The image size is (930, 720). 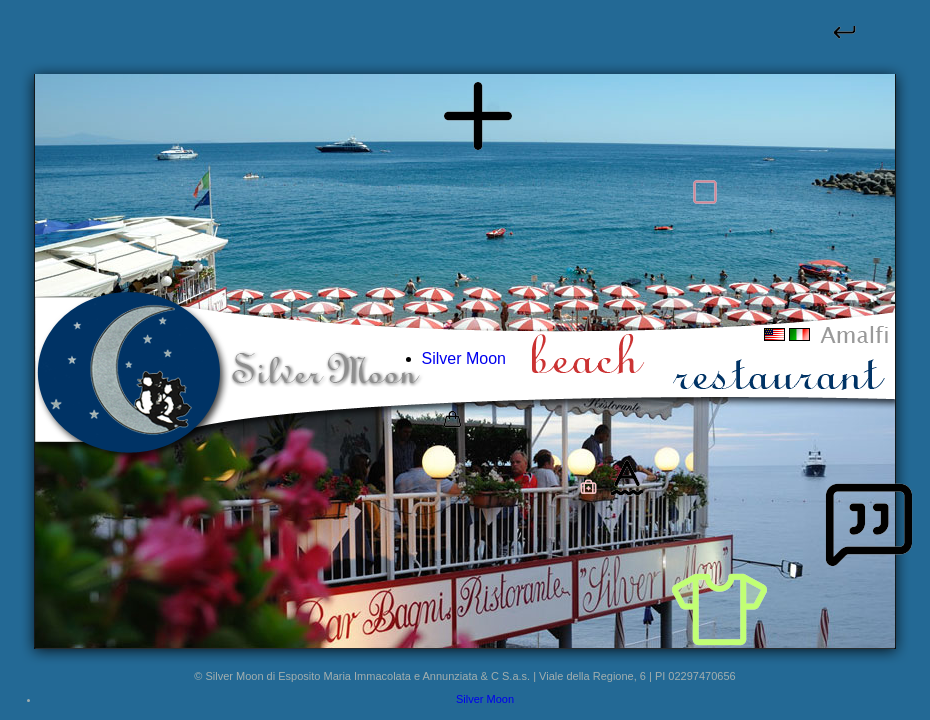 I want to click on view or send a quoted message, so click(x=869, y=523).